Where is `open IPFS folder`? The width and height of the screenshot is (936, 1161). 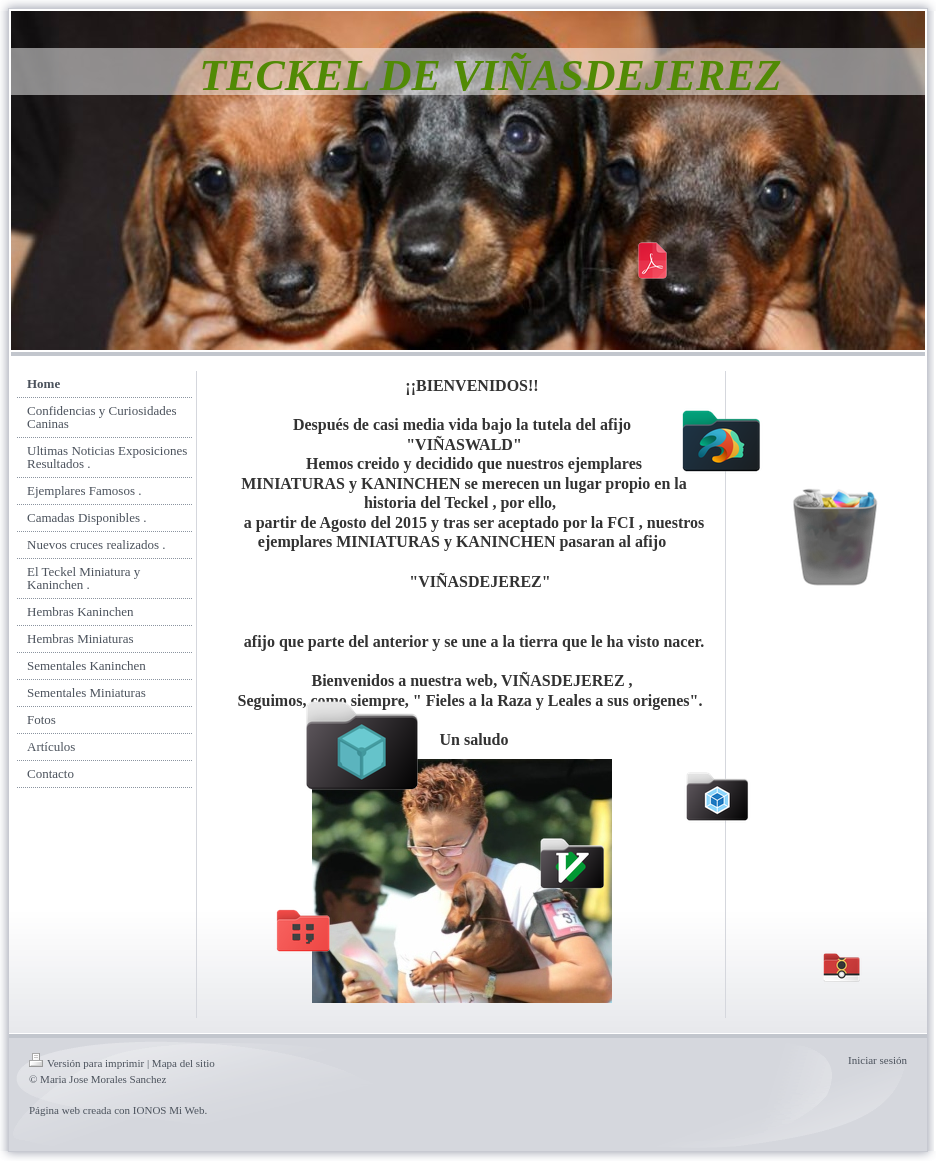 open IPFS folder is located at coordinates (361, 748).